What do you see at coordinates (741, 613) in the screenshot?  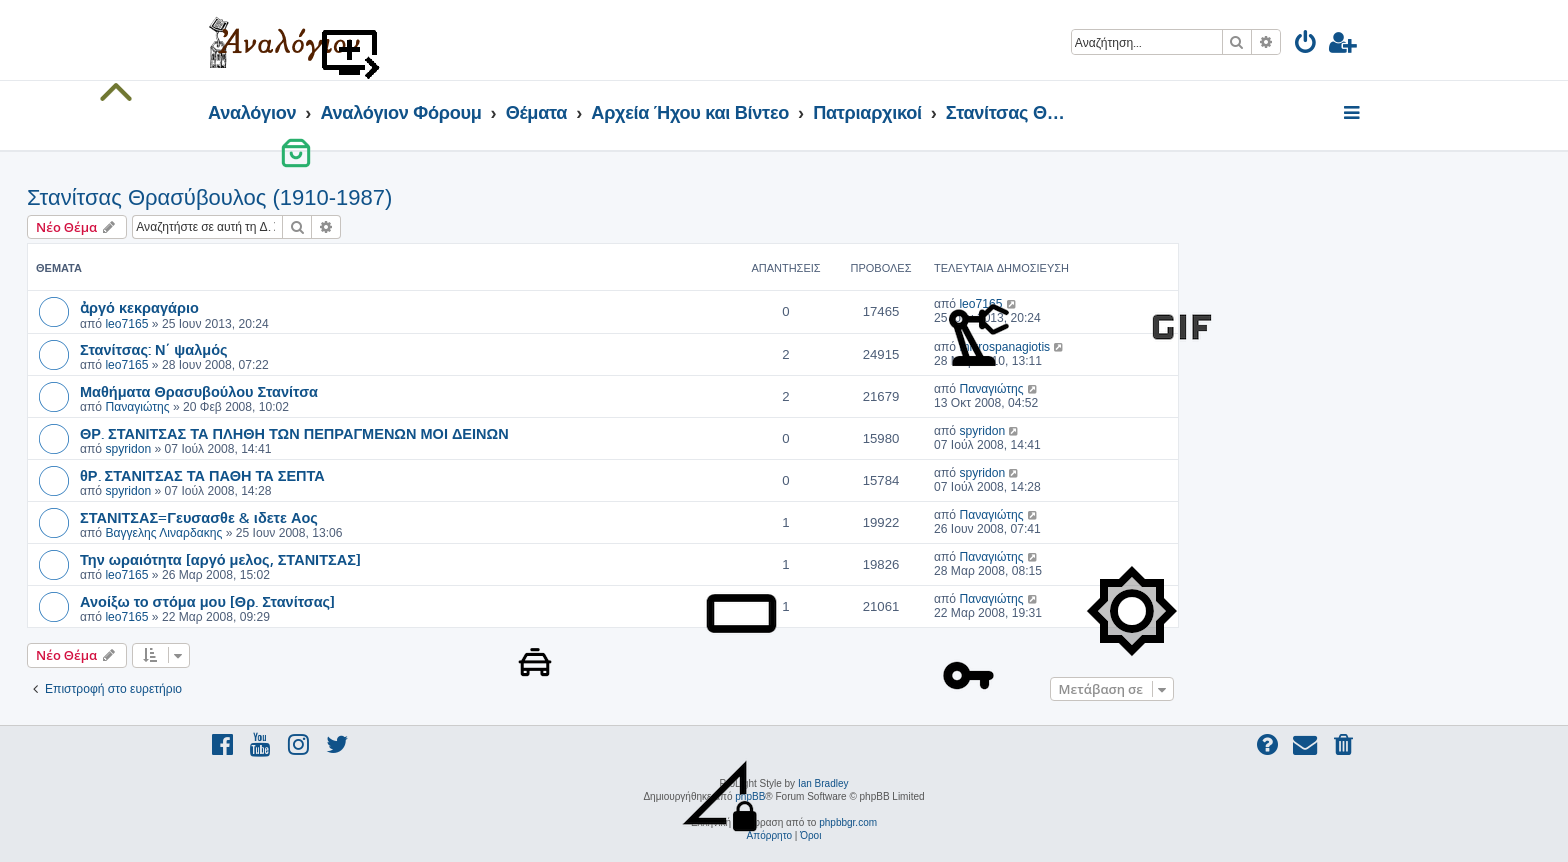 I see `crop image to 7:5 aspect ratio` at bounding box center [741, 613].